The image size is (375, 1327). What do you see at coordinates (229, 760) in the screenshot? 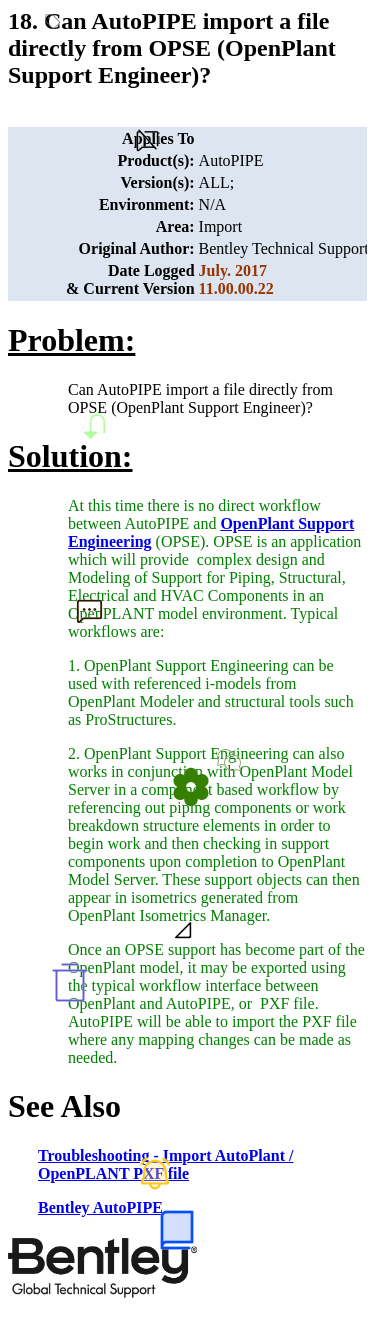
I see `open WeChat messaging app` at bounding box center [229, 760].